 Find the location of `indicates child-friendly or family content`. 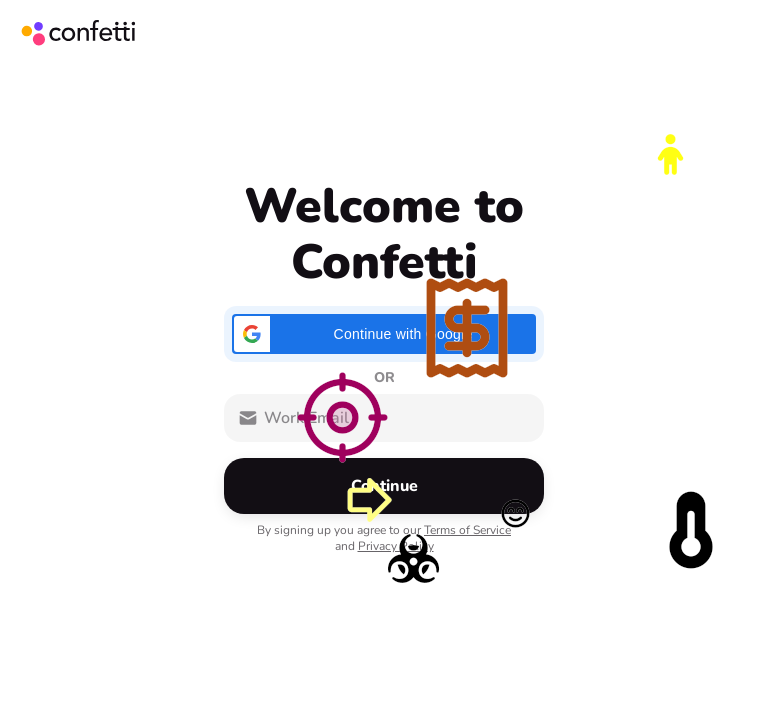

indicates child-friendly or family content is located at coordinates (670, 154).